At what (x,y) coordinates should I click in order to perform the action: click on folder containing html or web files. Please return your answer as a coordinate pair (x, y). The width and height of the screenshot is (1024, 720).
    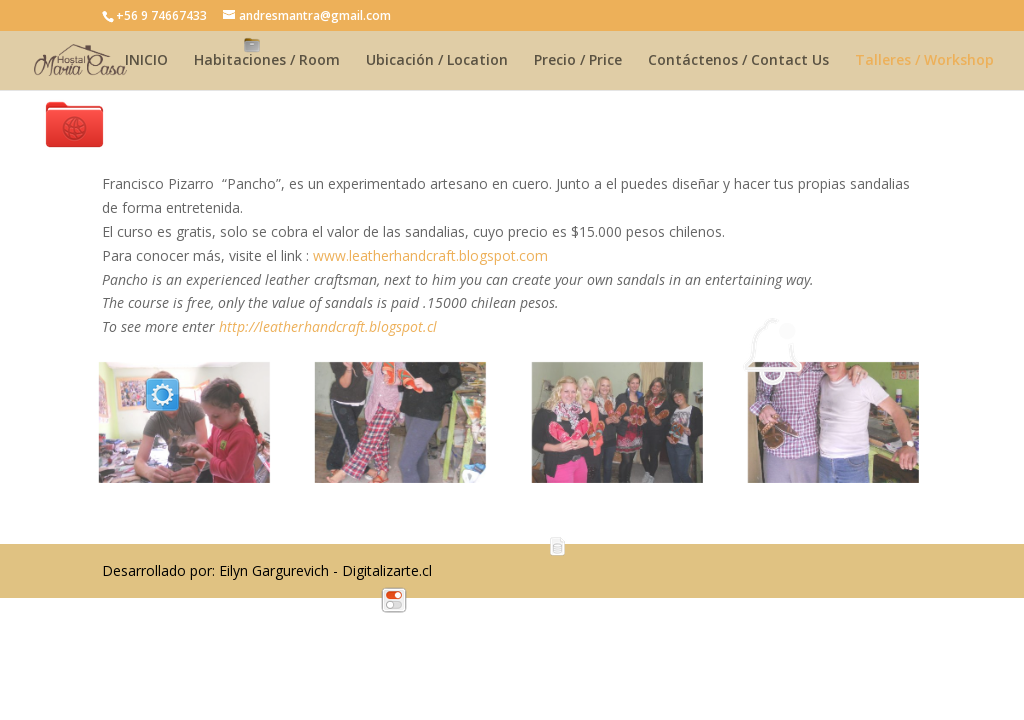
    Looking at the image, I should click on (74, 124).